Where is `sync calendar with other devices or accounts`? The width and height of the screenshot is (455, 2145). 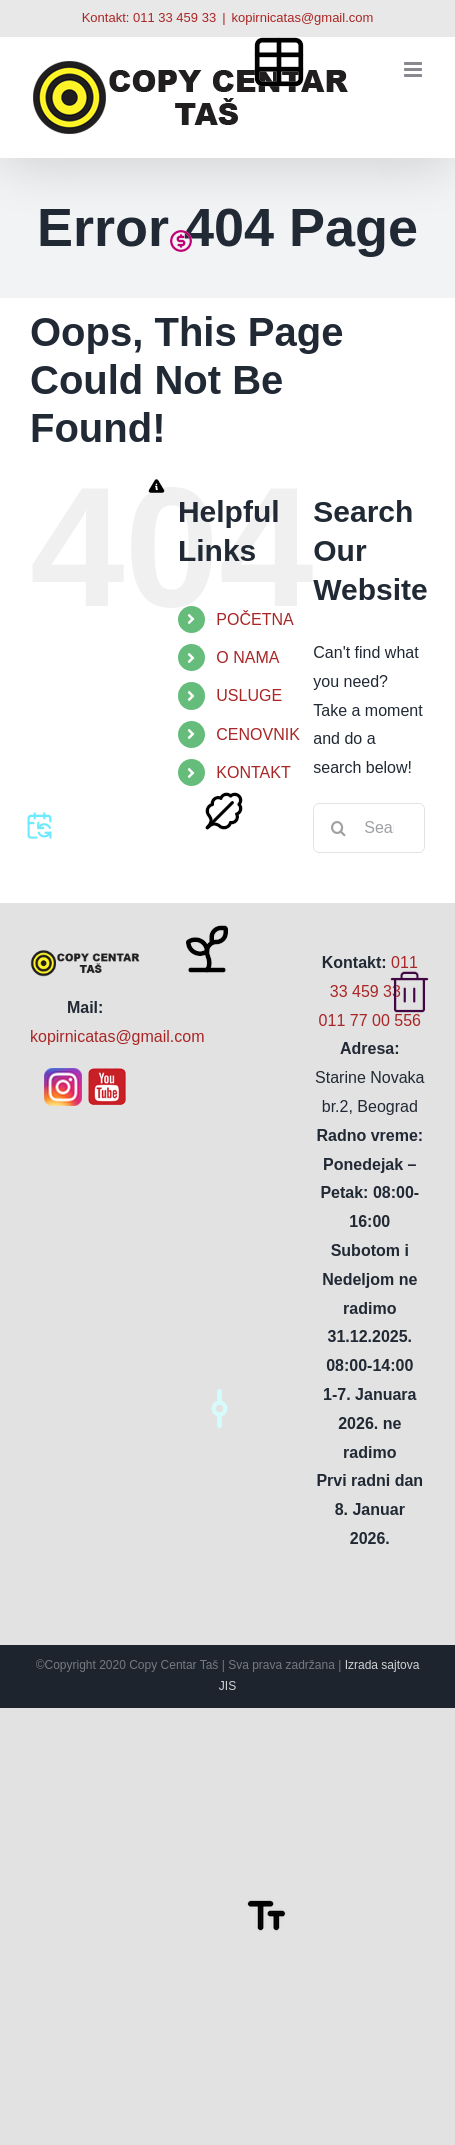
sync calendar with other devices or accounts is located at coordinates (39, 825).